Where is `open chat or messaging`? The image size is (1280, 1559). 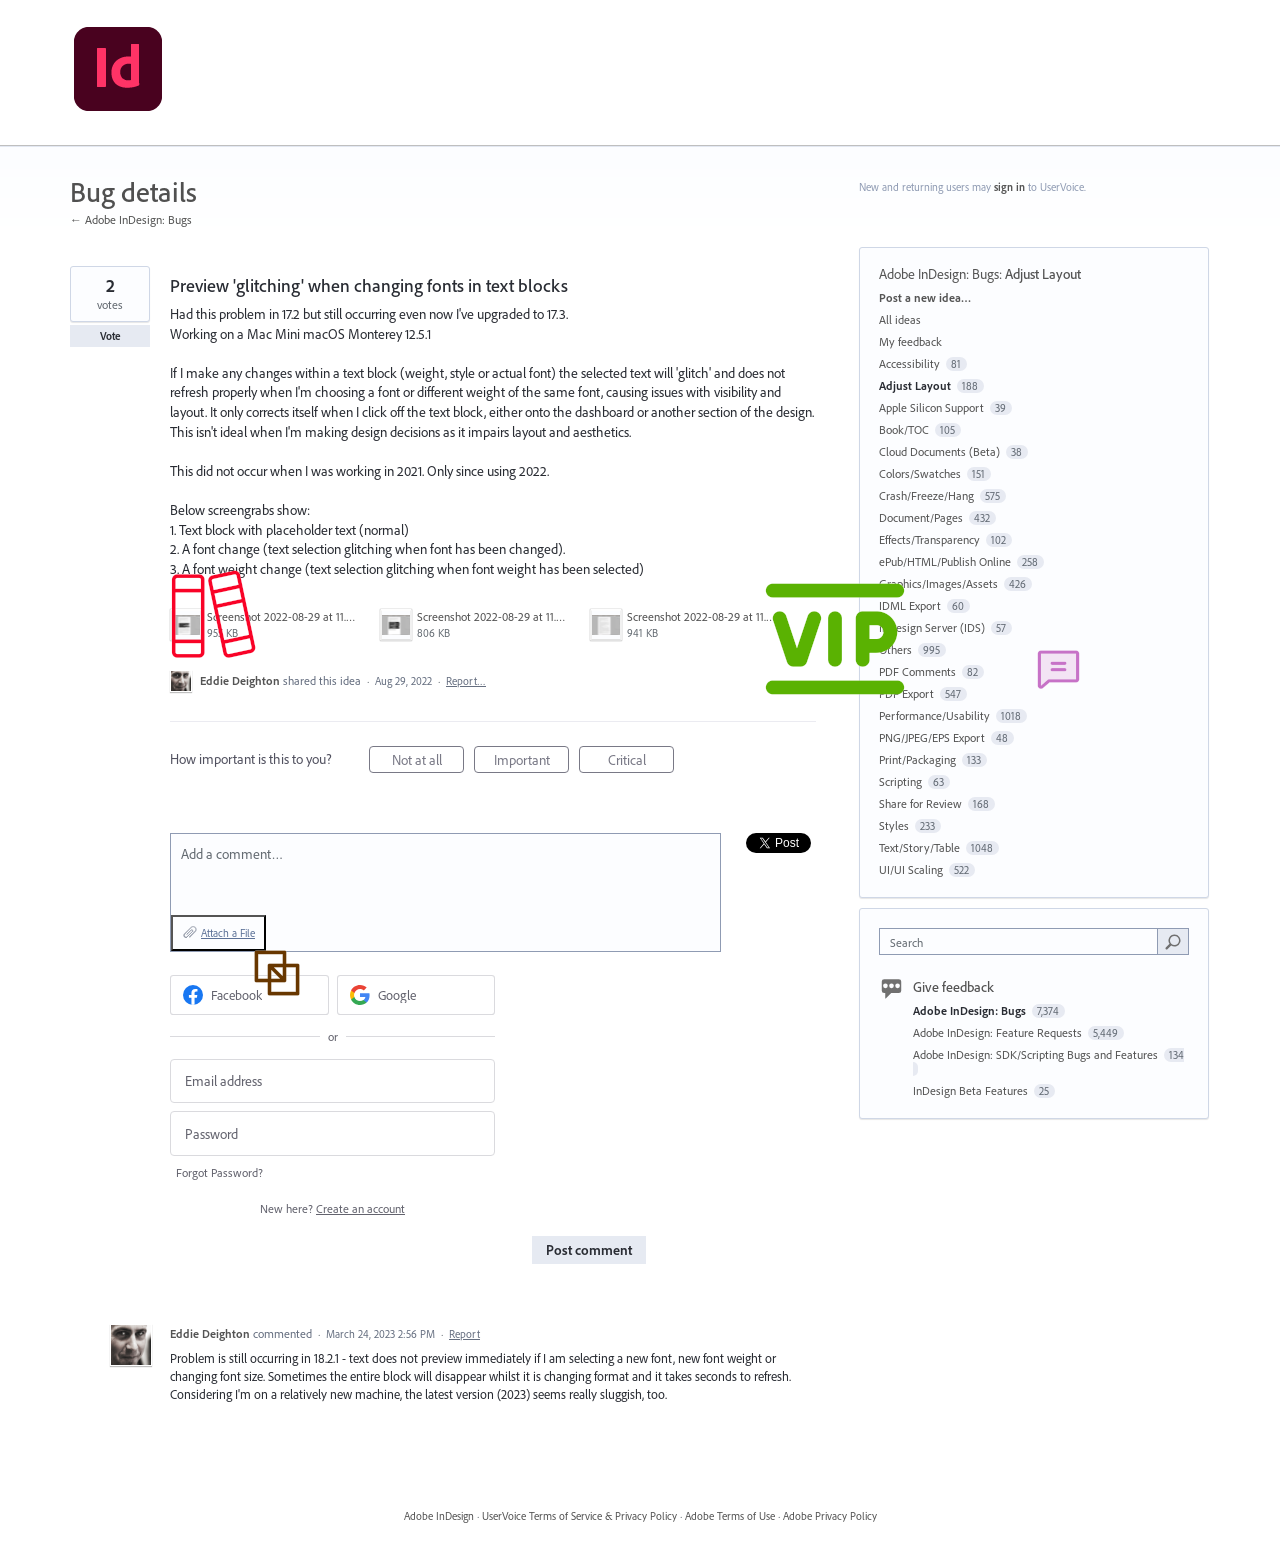 open chat or messaging is located at coordinates (1058, 666).